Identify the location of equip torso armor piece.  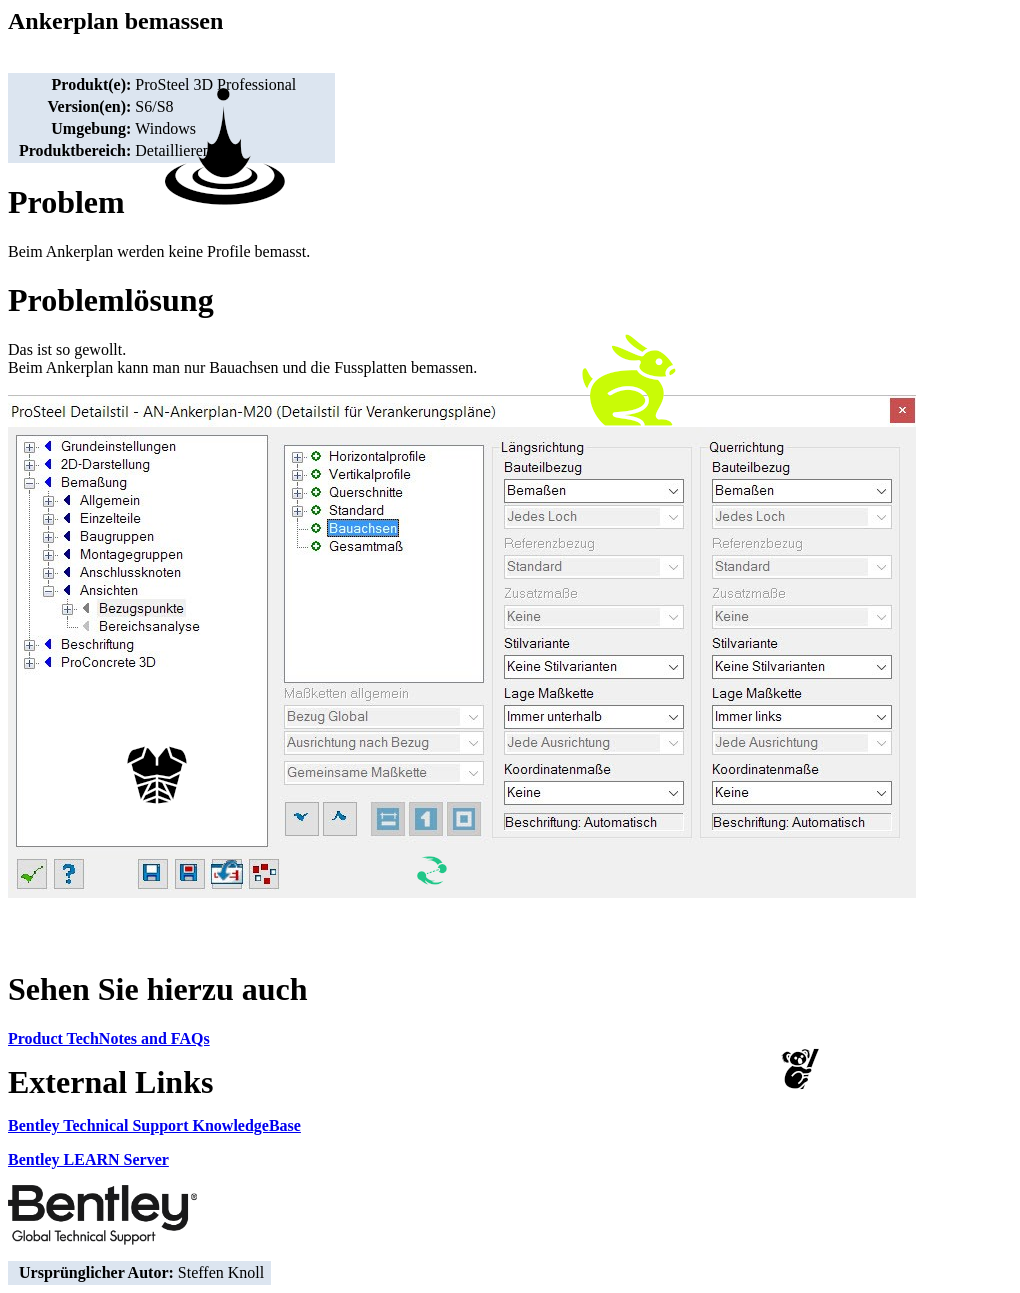
(157, 775).